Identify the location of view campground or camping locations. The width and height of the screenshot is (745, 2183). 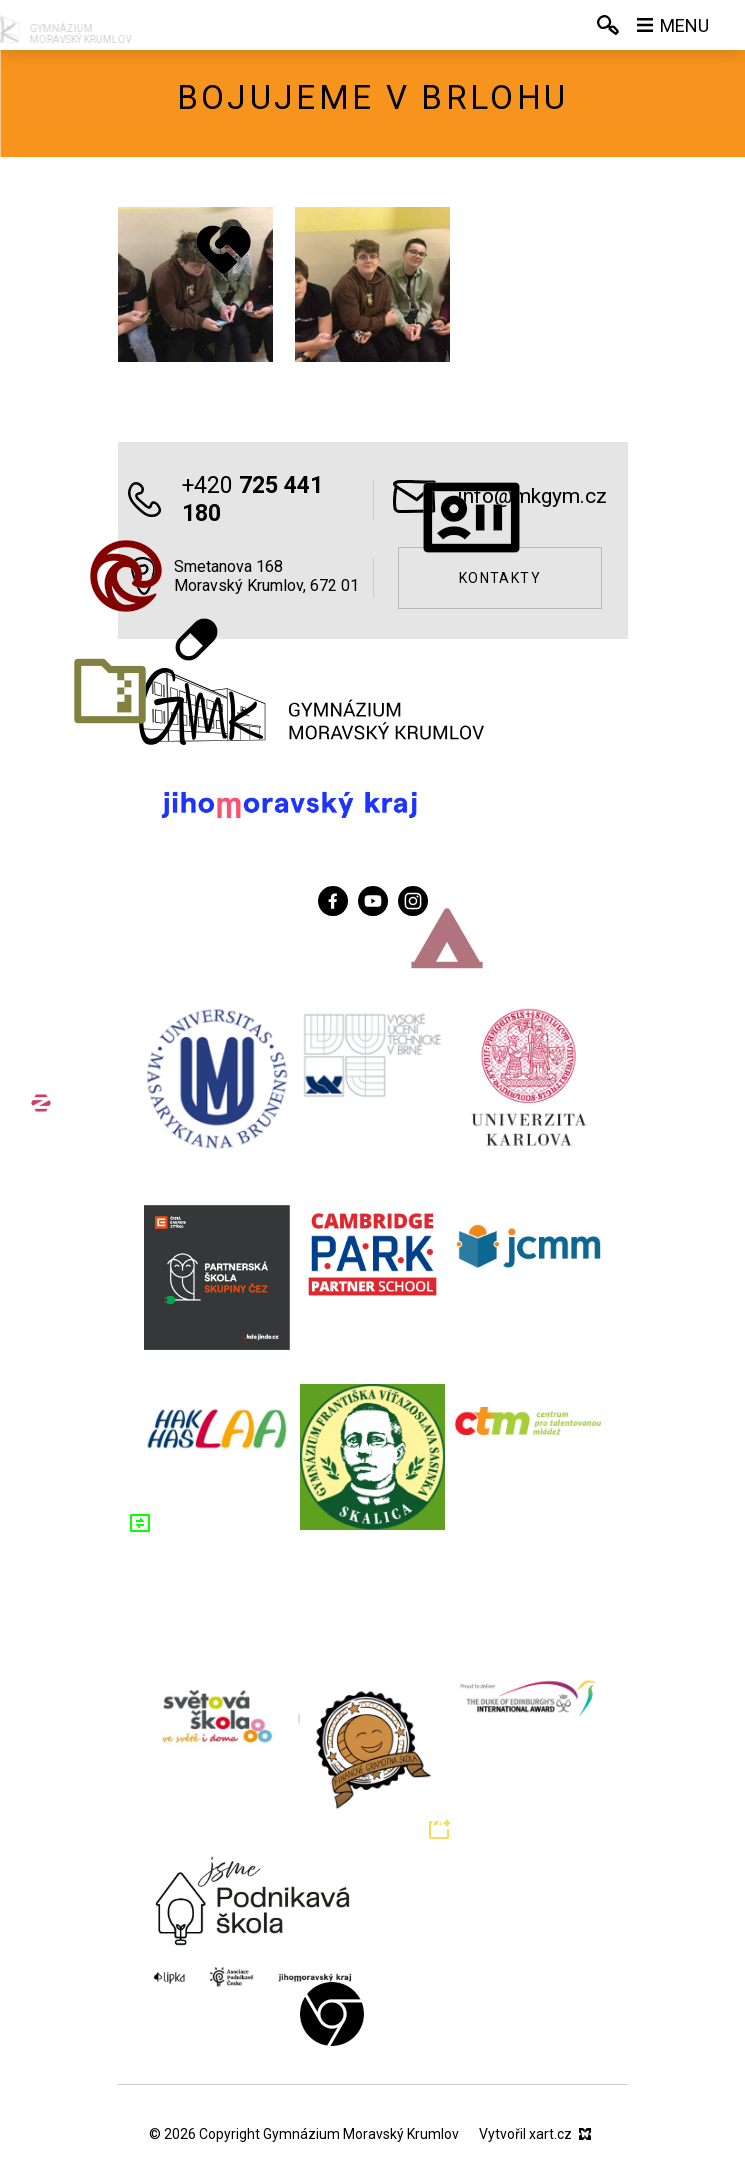
(447, 939).